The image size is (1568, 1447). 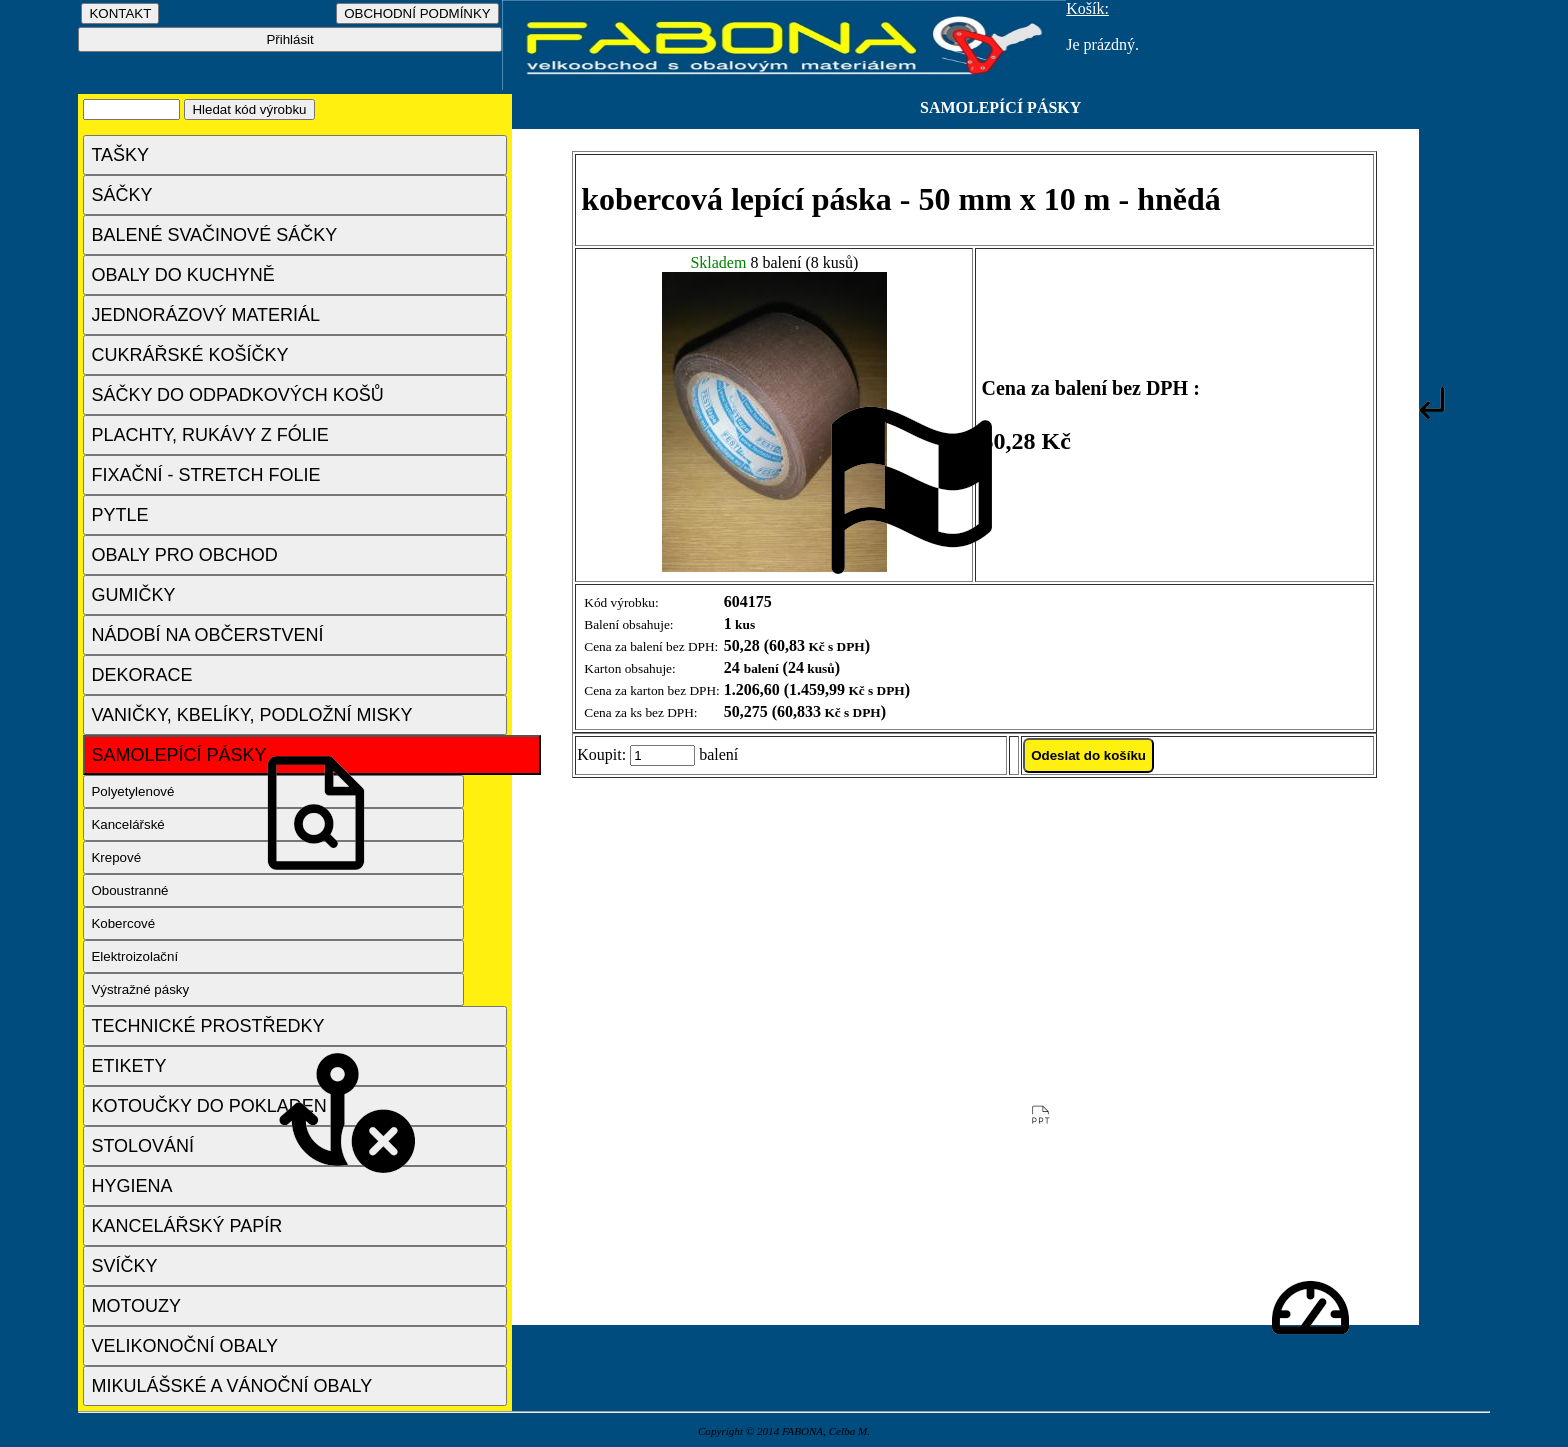 I want to click on search within a document, so click(x=316, y=813).